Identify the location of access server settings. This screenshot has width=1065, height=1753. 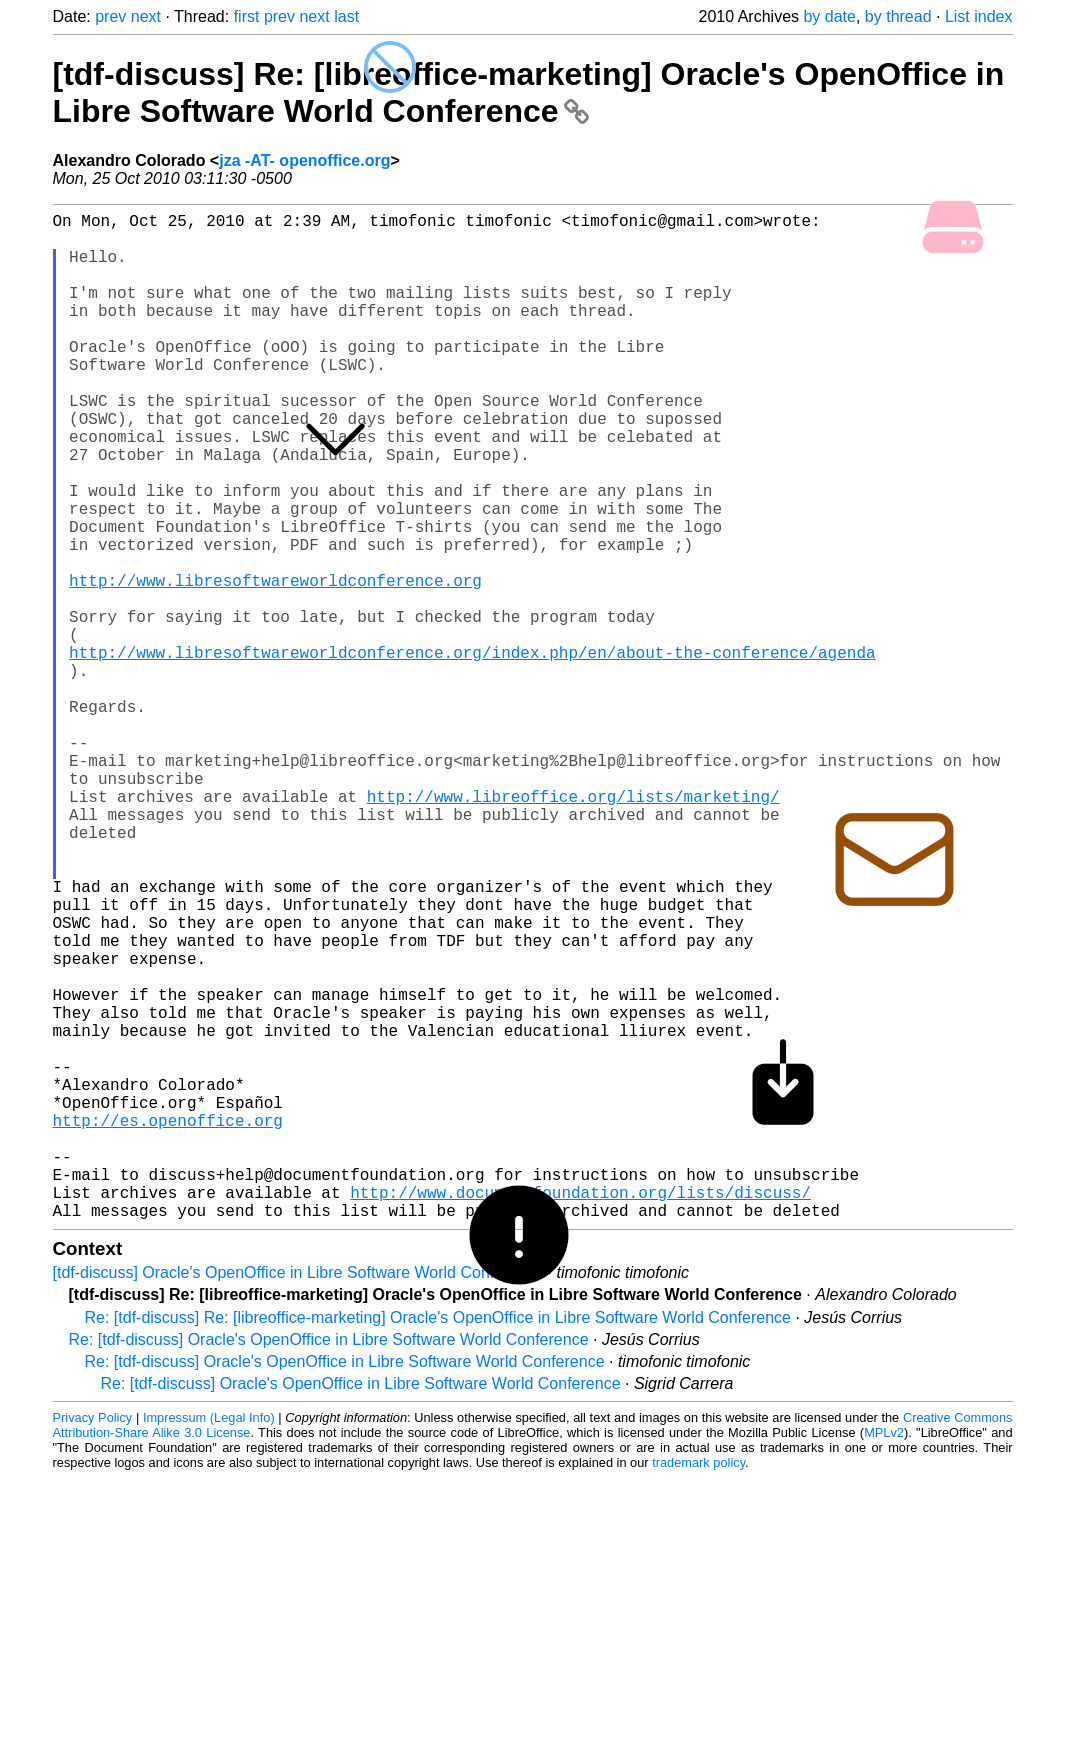
(953, 227).